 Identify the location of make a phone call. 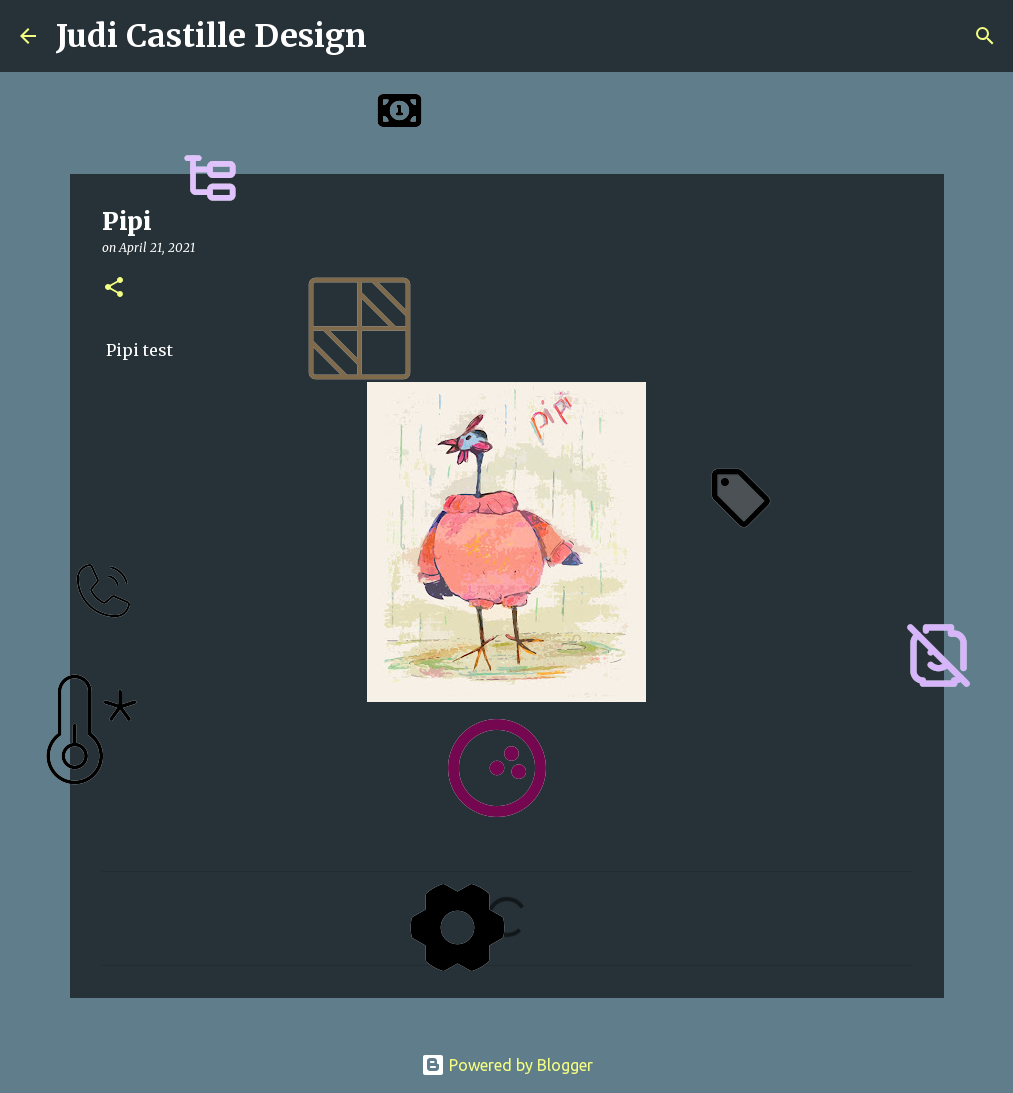
(104, 589).